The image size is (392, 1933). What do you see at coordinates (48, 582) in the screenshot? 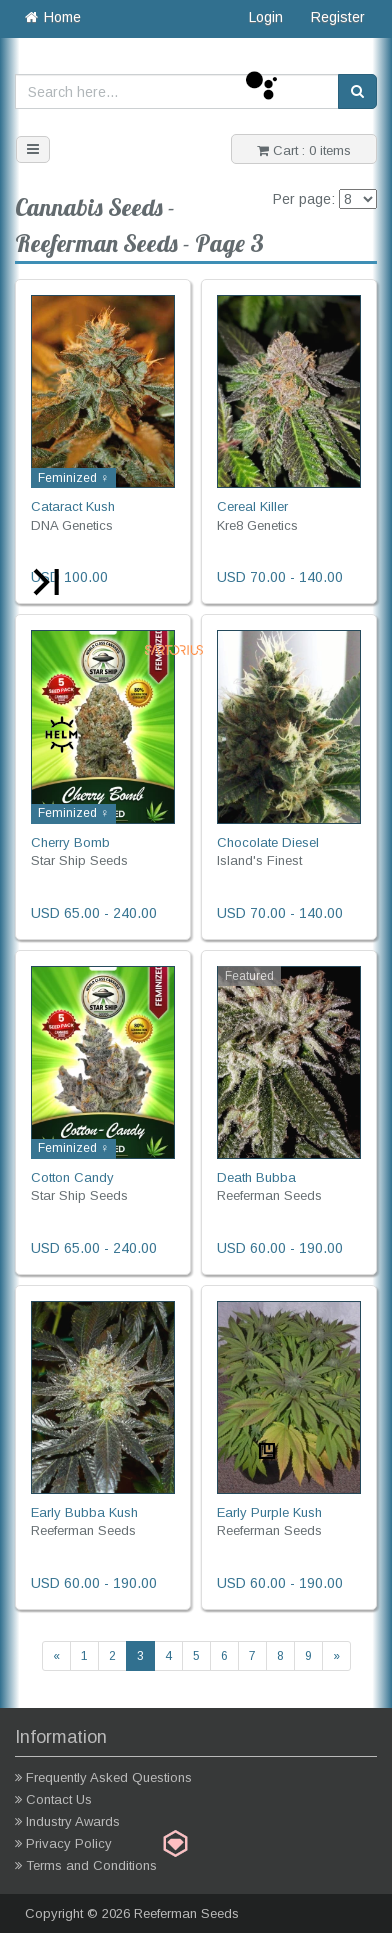
I see `skip to the end of a track or playlist` at bounding box center [48, 582].